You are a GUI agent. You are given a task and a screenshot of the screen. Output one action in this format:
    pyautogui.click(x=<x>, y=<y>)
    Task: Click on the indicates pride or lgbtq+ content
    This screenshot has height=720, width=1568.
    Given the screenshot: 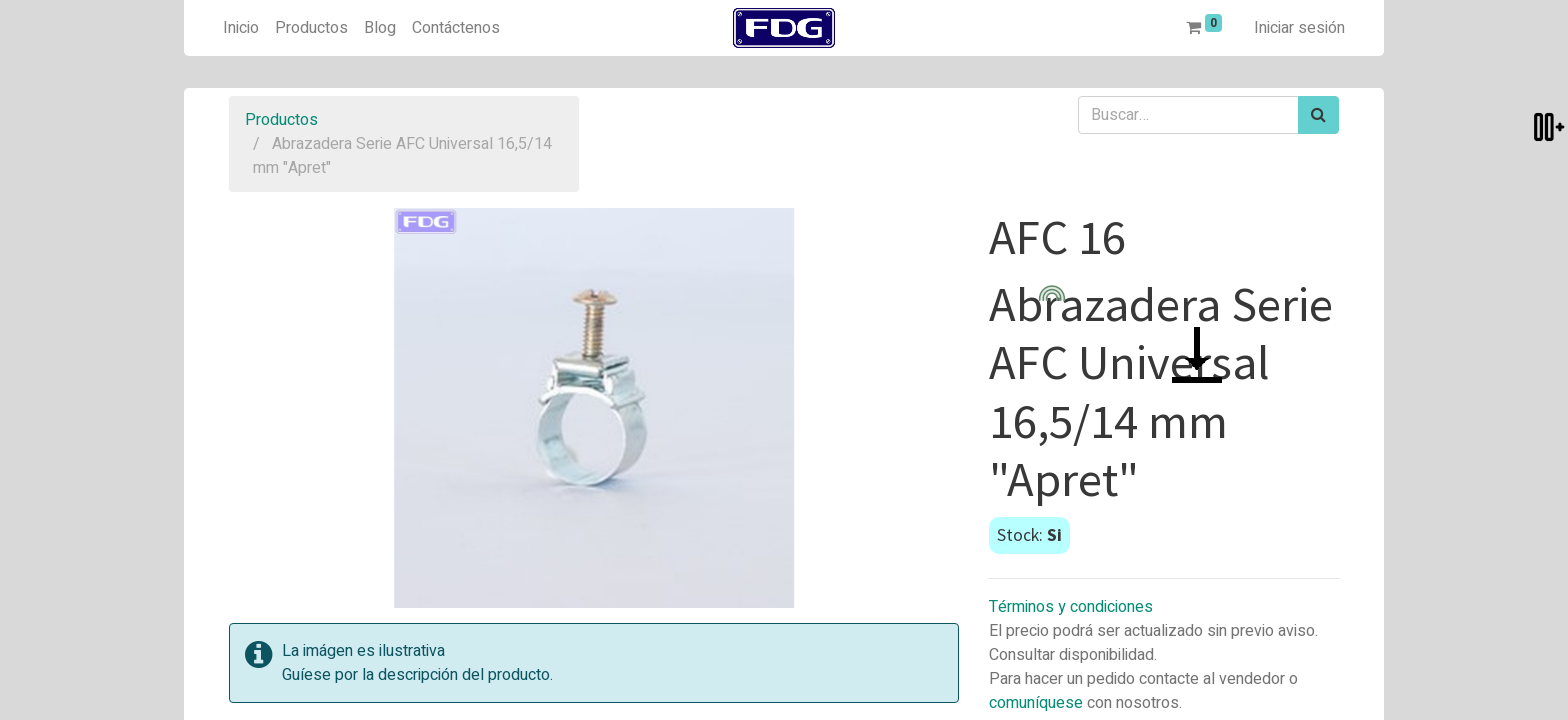 What is the action you would take?
    pyautogui.click(x=1052, y=294)
    